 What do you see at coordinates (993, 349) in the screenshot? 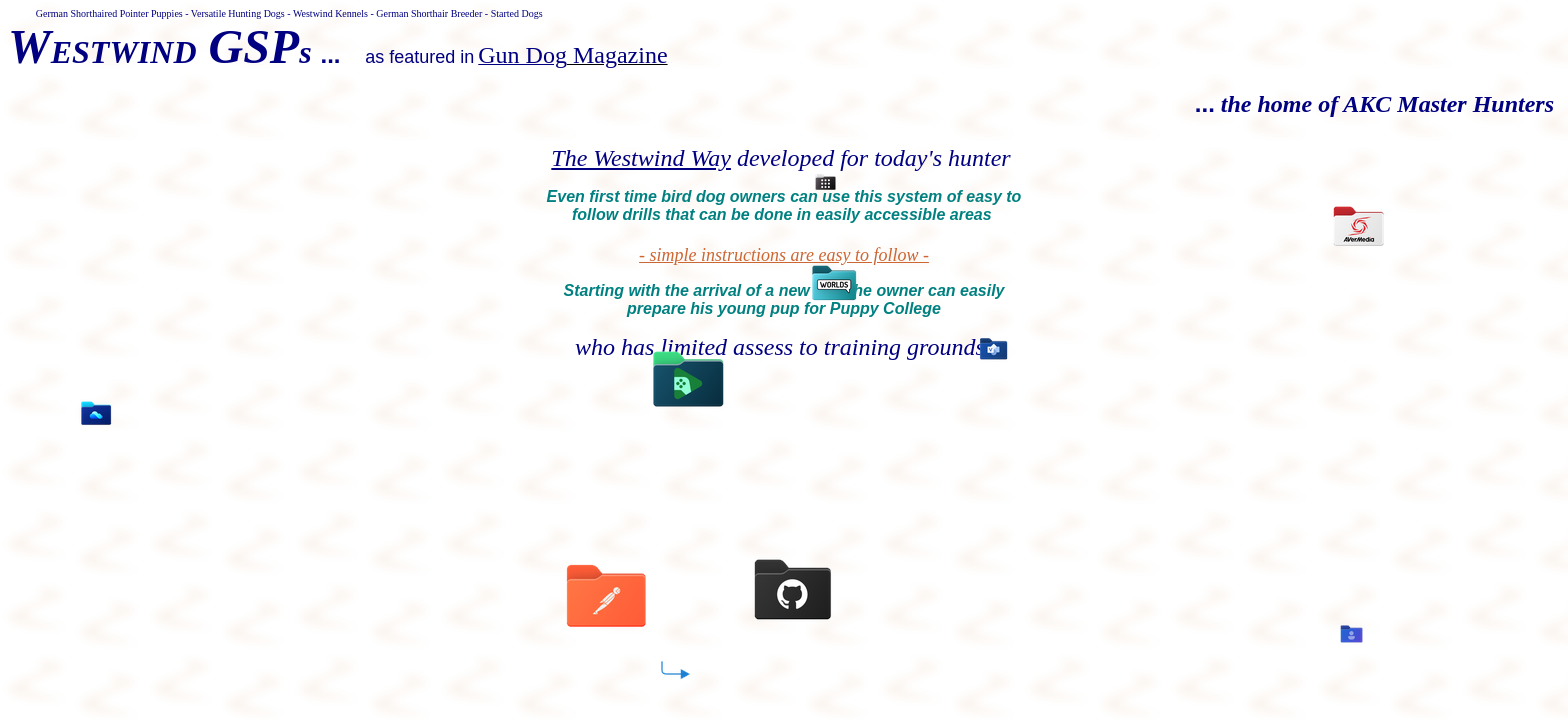
I see `open folder containing microsoft visio files` at bounding box center [993, 349].